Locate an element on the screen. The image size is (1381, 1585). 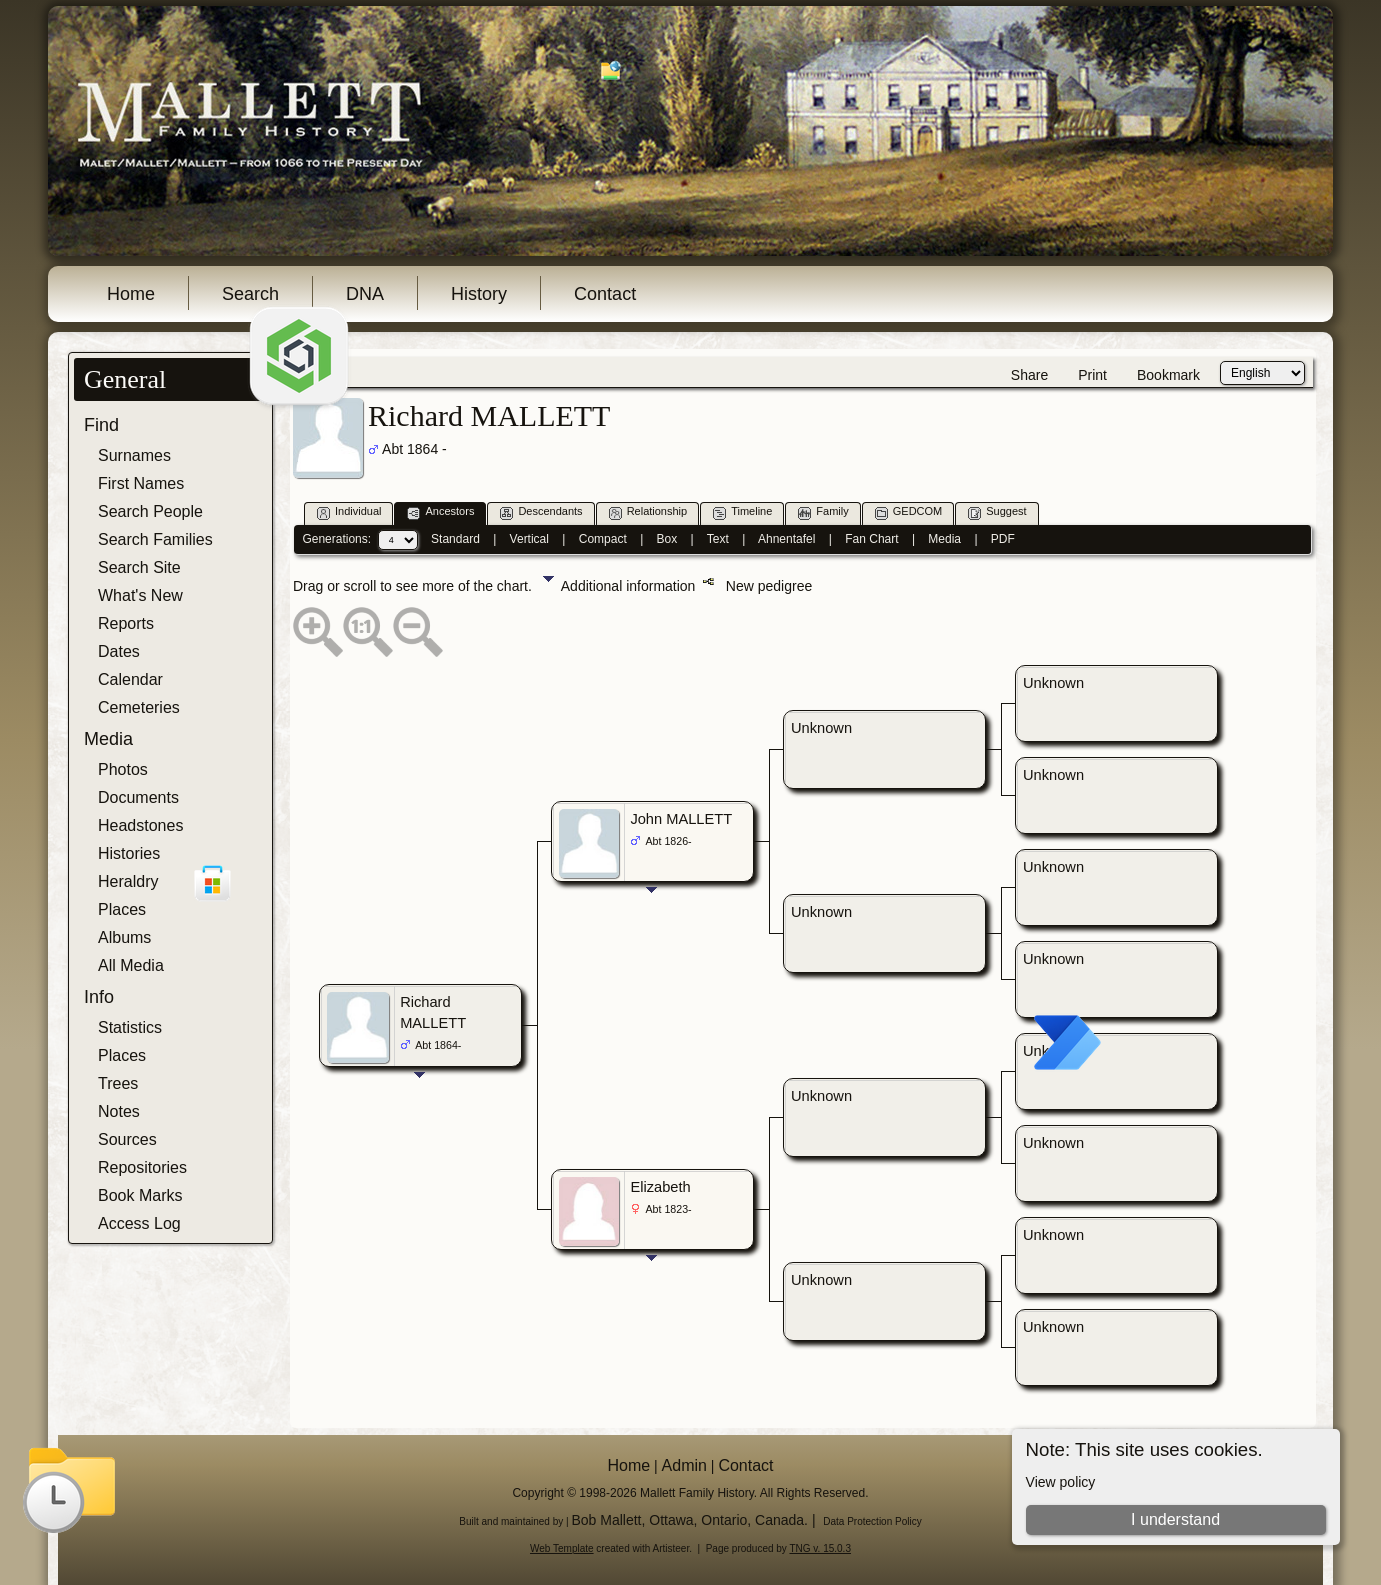
access network or shared folder is located at coordinates (610, 70).